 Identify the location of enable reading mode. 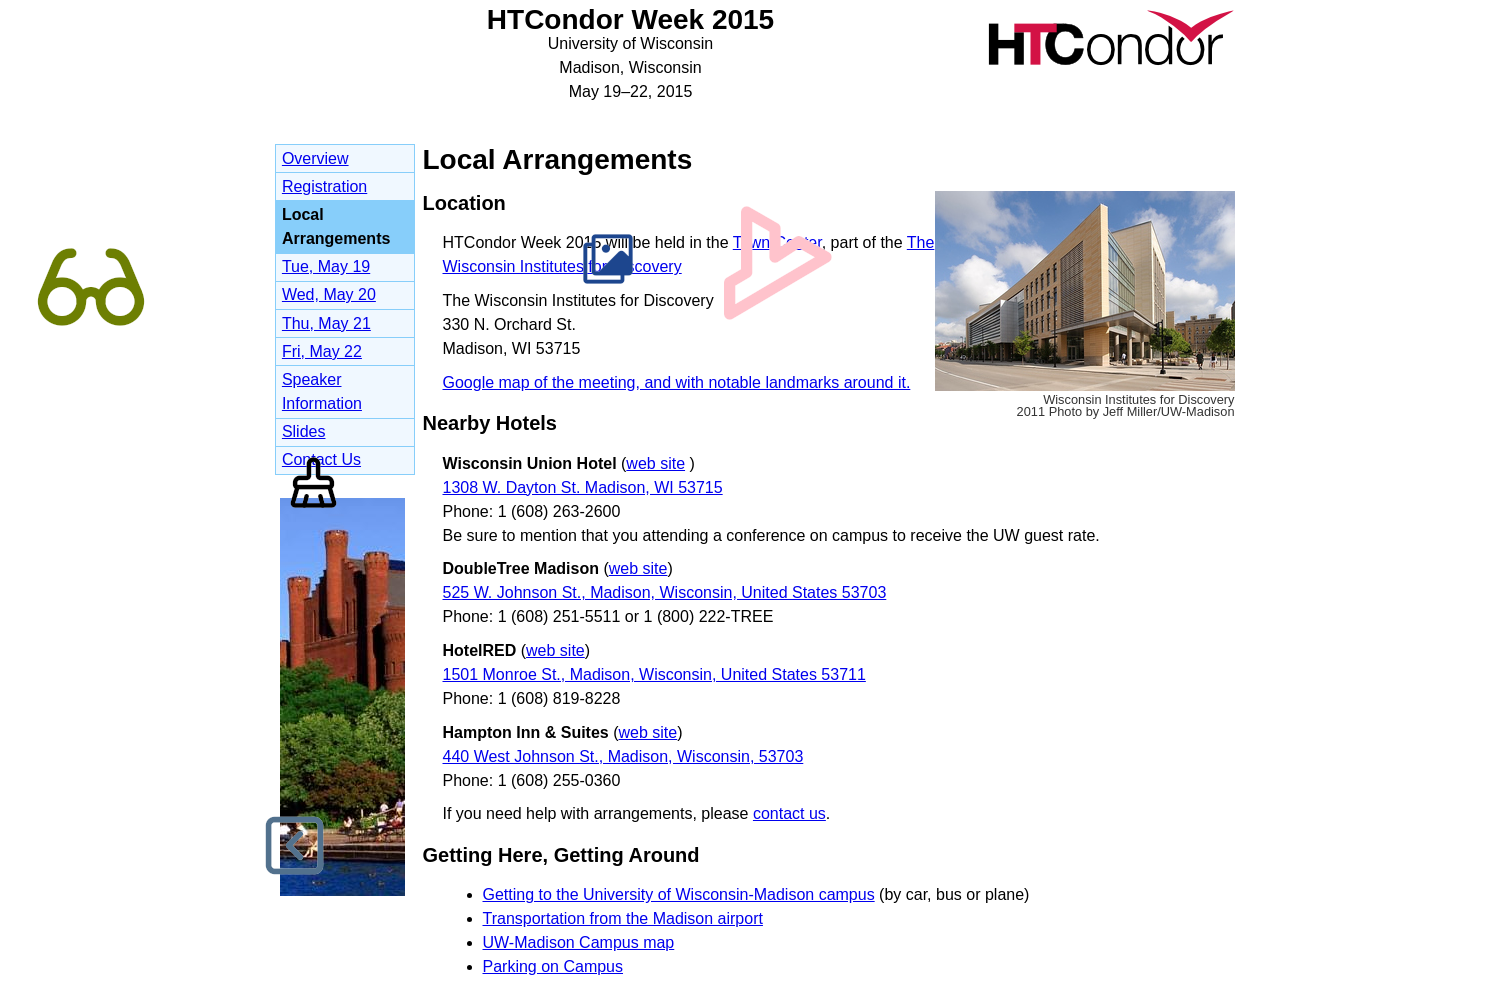
(91, 287).